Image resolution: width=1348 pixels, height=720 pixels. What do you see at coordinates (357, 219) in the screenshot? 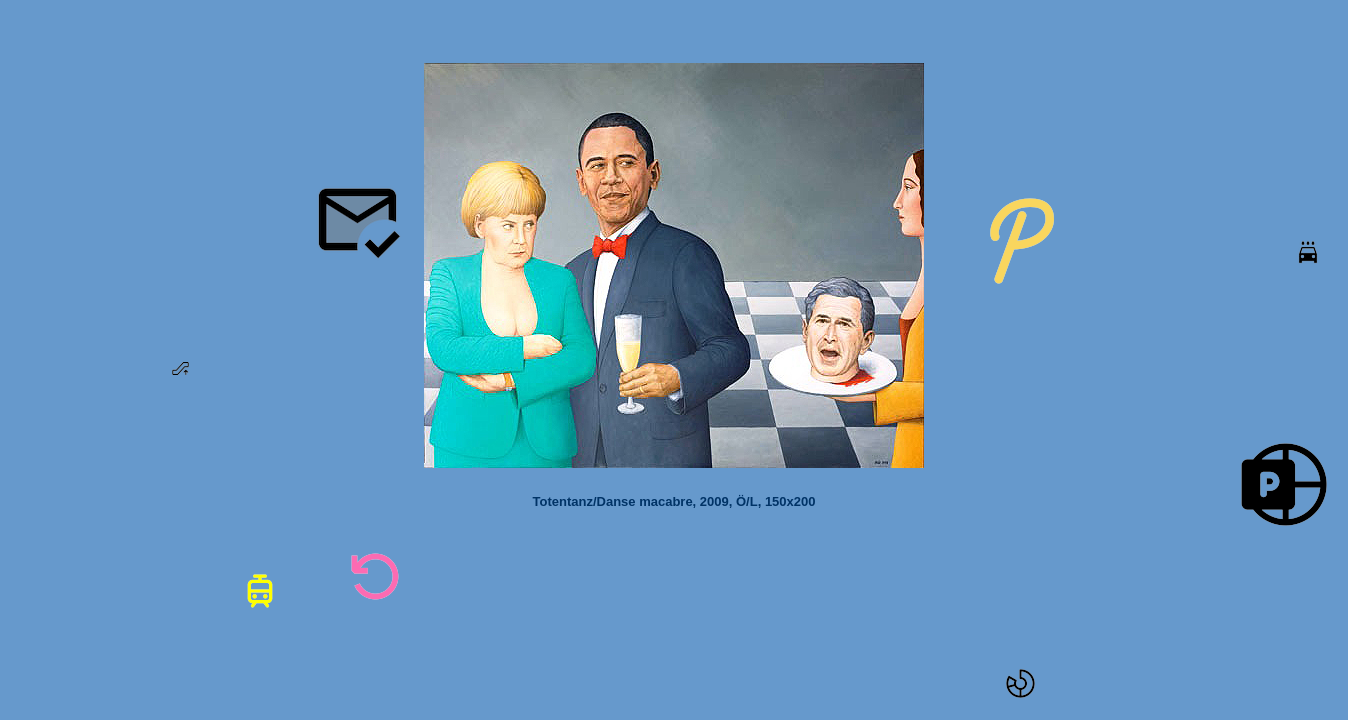
I see `mark email as read` at bounding box center [357, 219].